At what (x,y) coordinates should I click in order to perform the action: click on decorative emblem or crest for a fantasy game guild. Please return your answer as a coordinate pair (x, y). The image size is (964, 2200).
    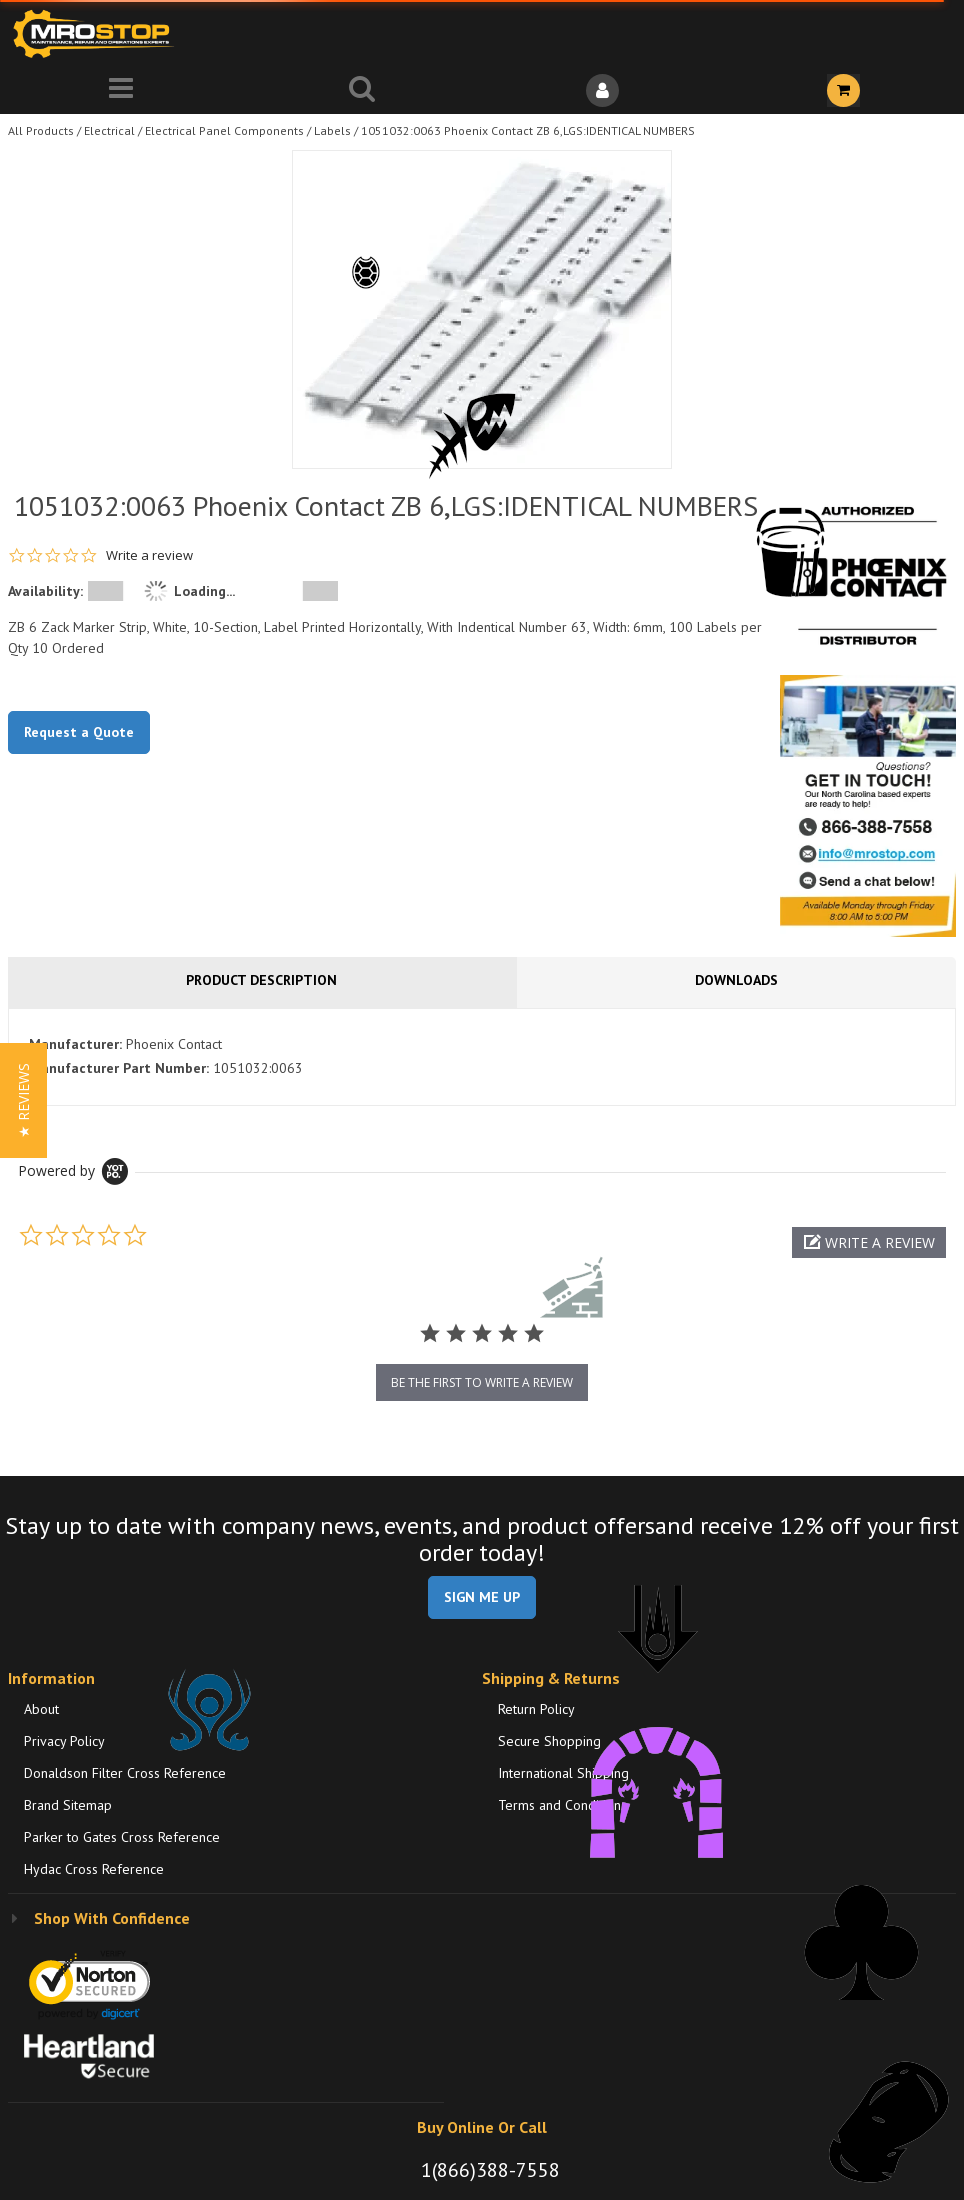
    Looking at the image, I should click on (209, 1709).